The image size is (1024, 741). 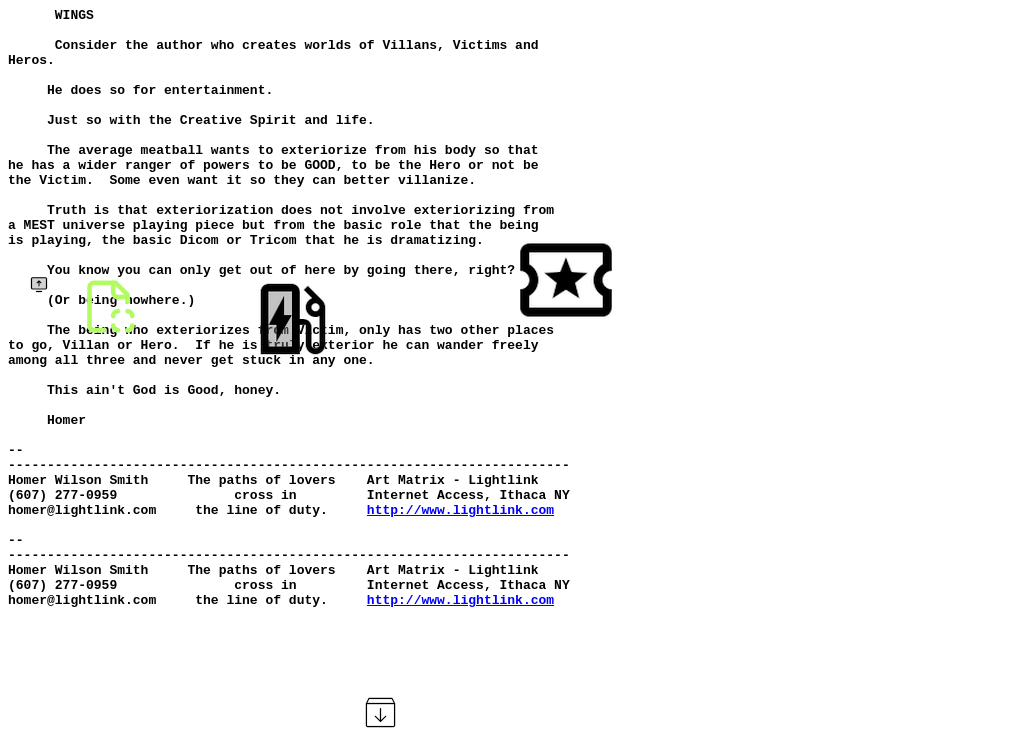 What do you see at coordinates (566, 280) in the screenshot?
I see `view local events or activities` at bounding box center [566, 280].